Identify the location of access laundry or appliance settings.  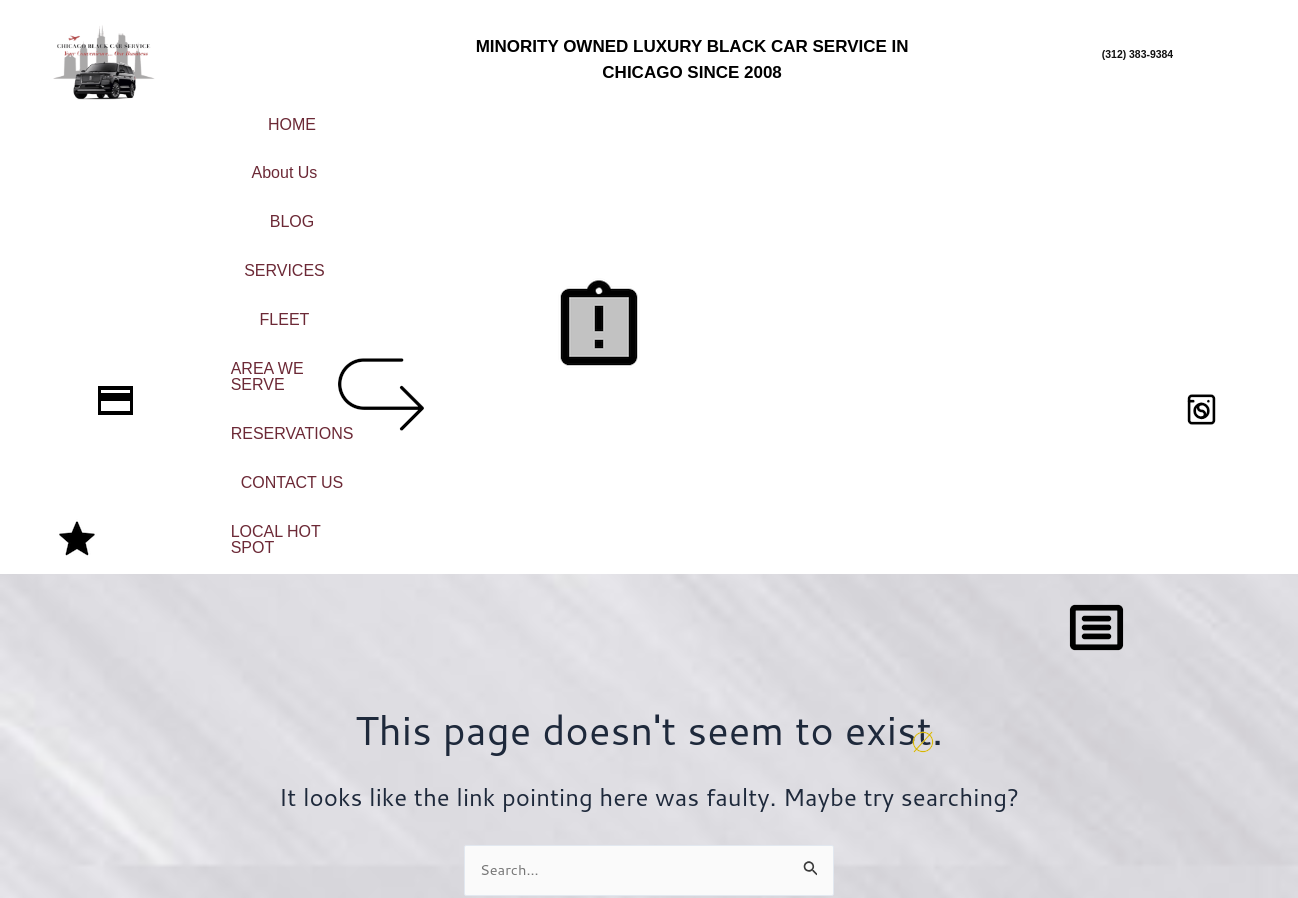
(1201, 409).